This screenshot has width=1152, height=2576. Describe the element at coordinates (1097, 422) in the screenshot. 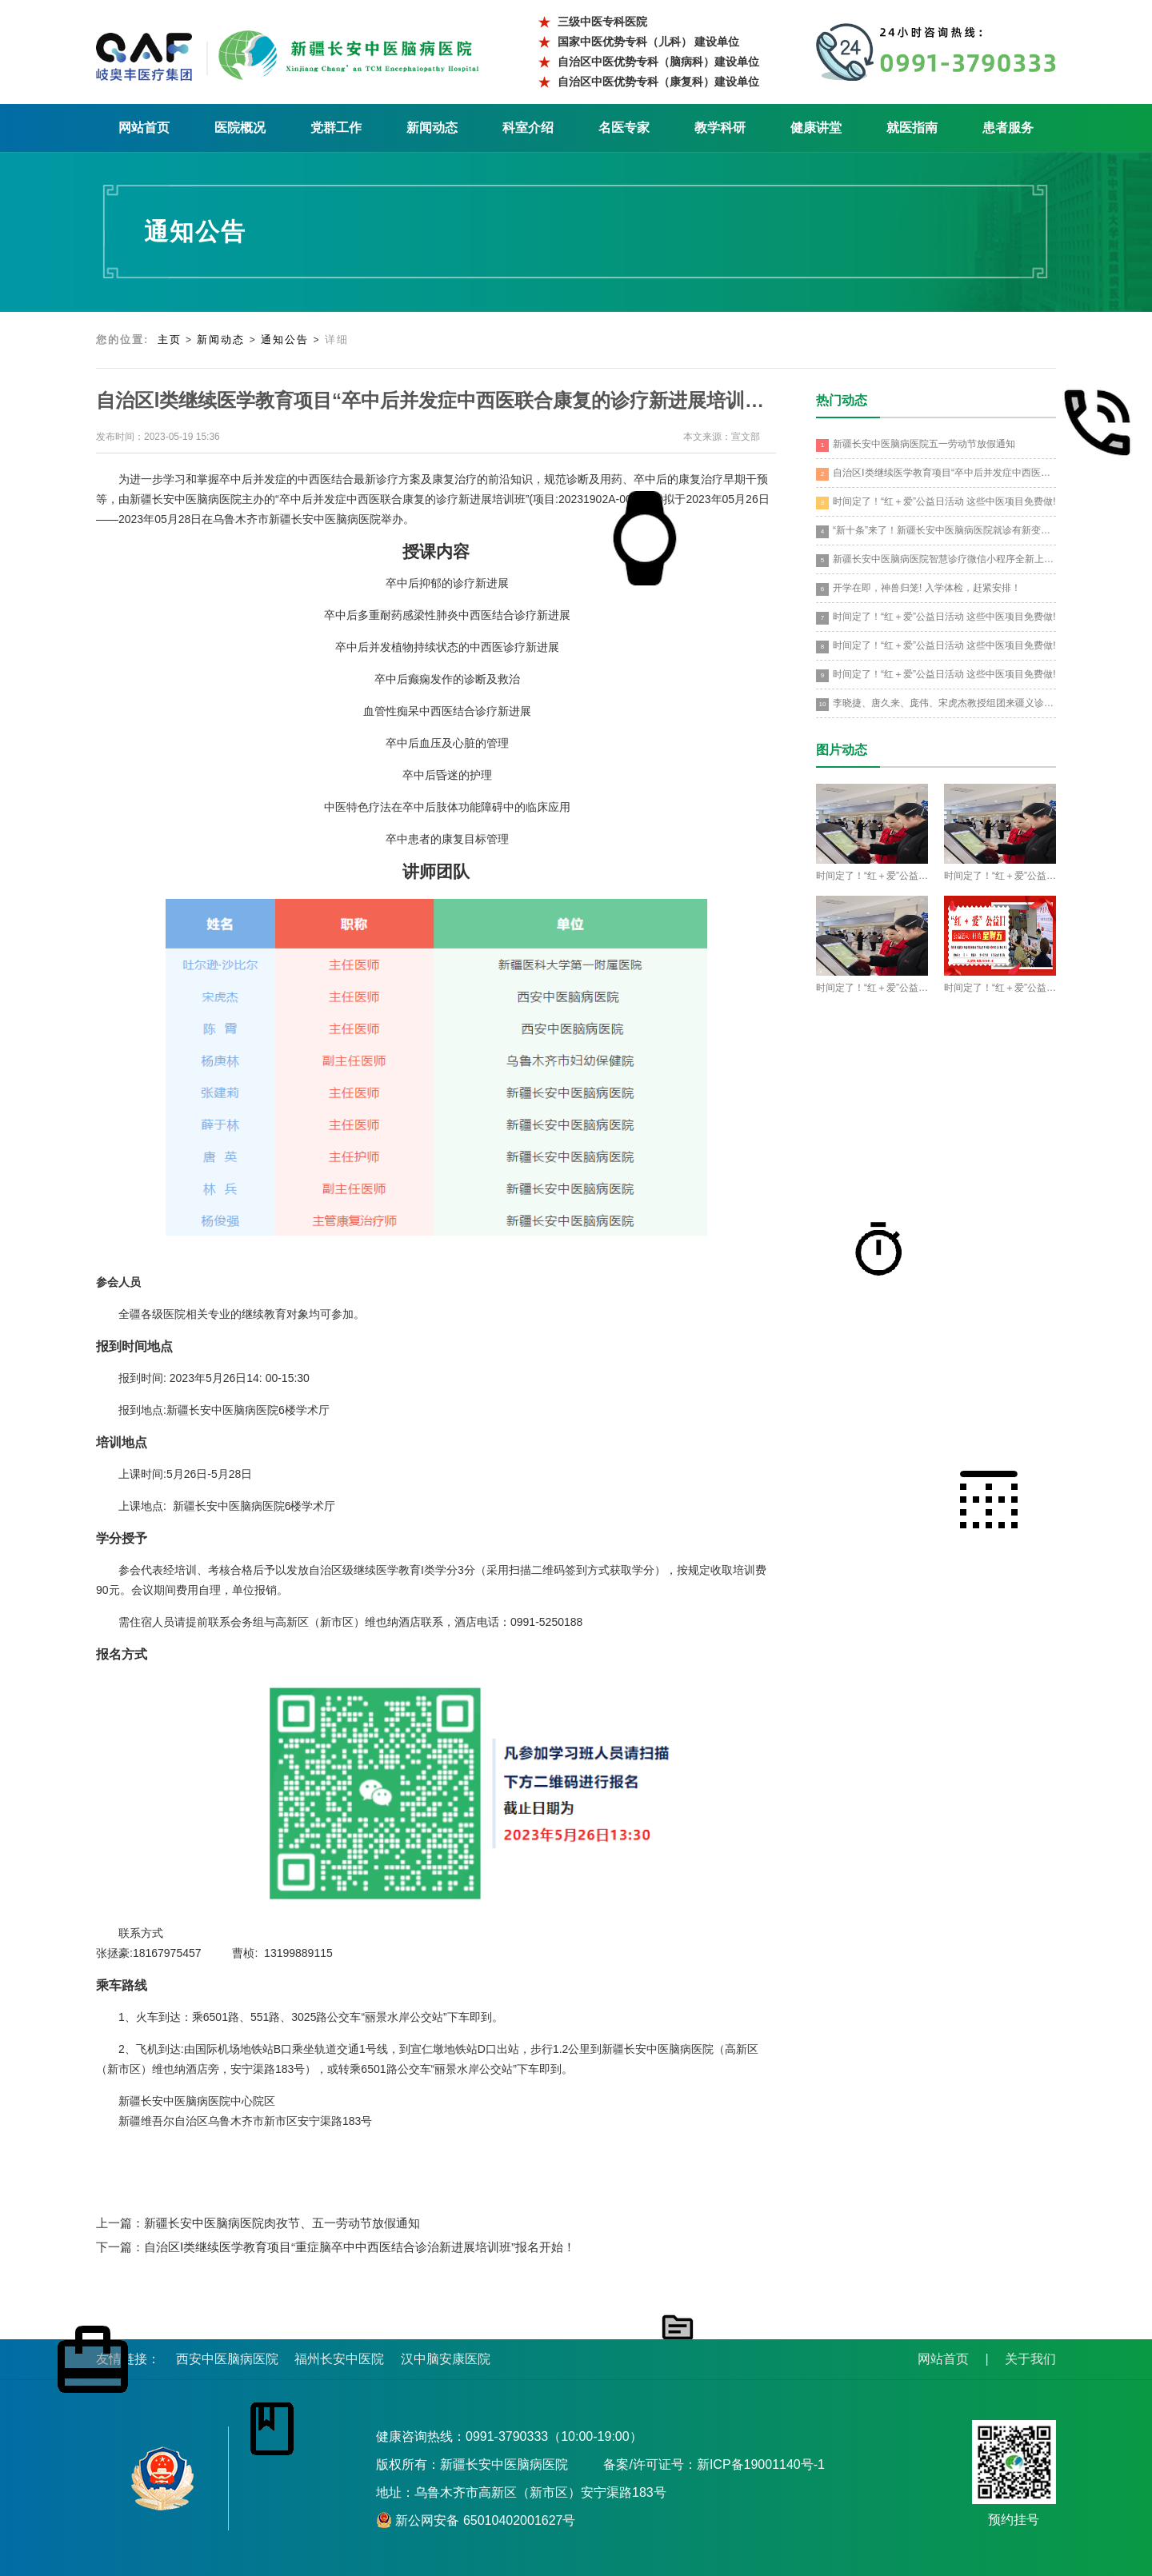

I see `indicates an active phone call in progress` at that location.